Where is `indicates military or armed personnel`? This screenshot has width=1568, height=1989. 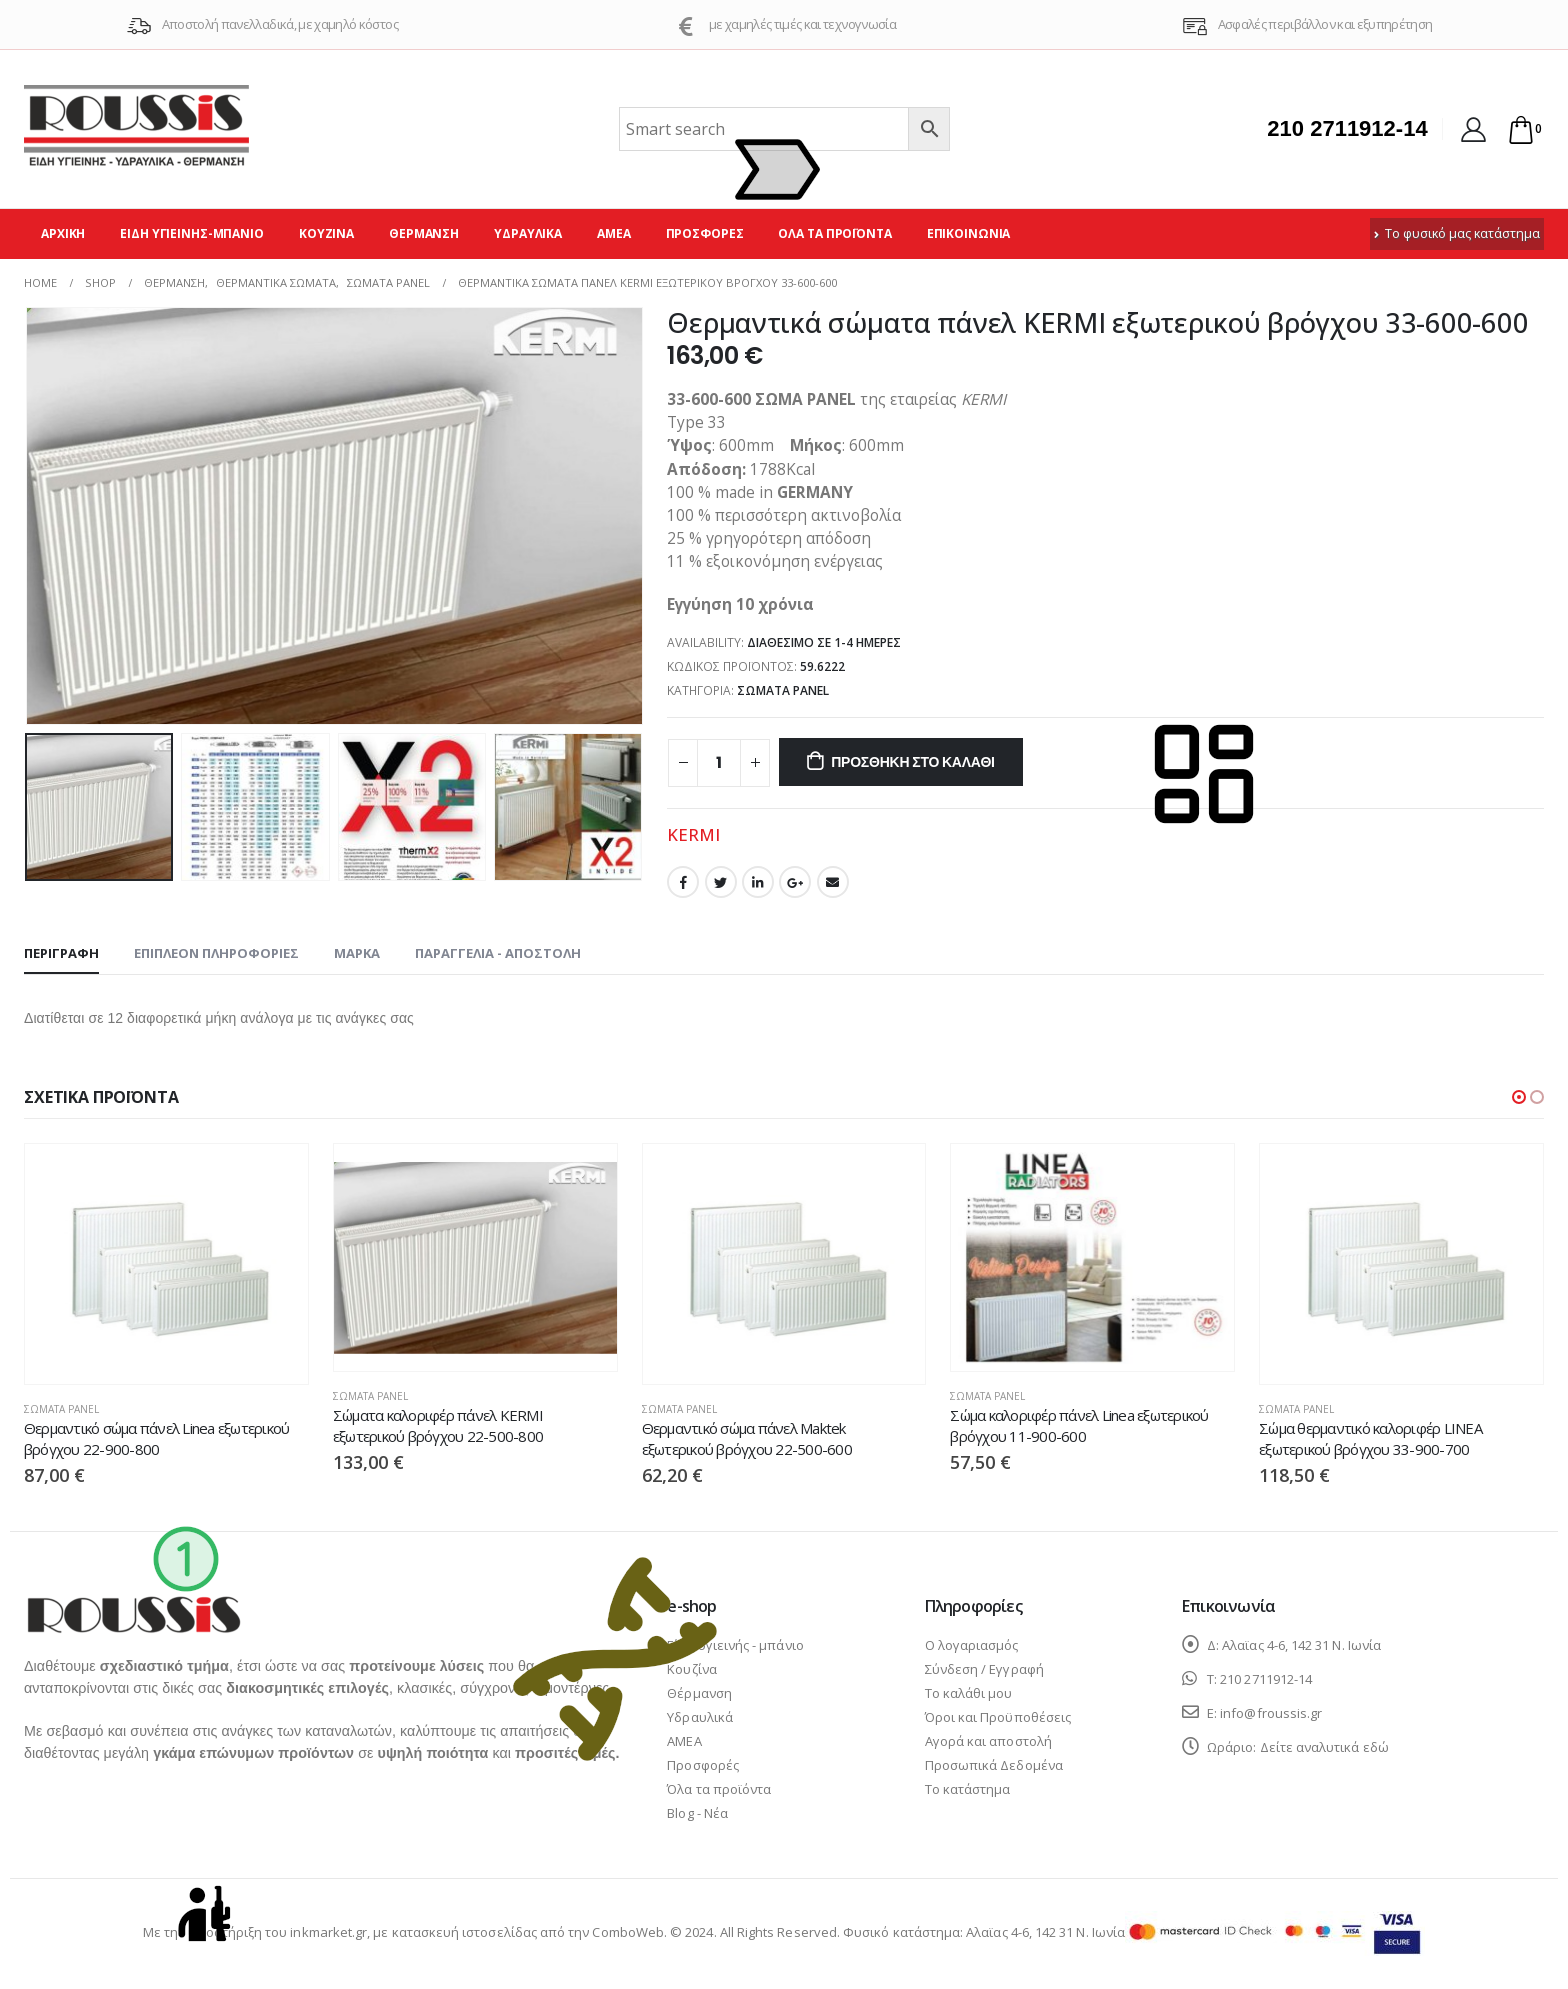
indicates military or armed personnel is located at coordinates (202, 1913).